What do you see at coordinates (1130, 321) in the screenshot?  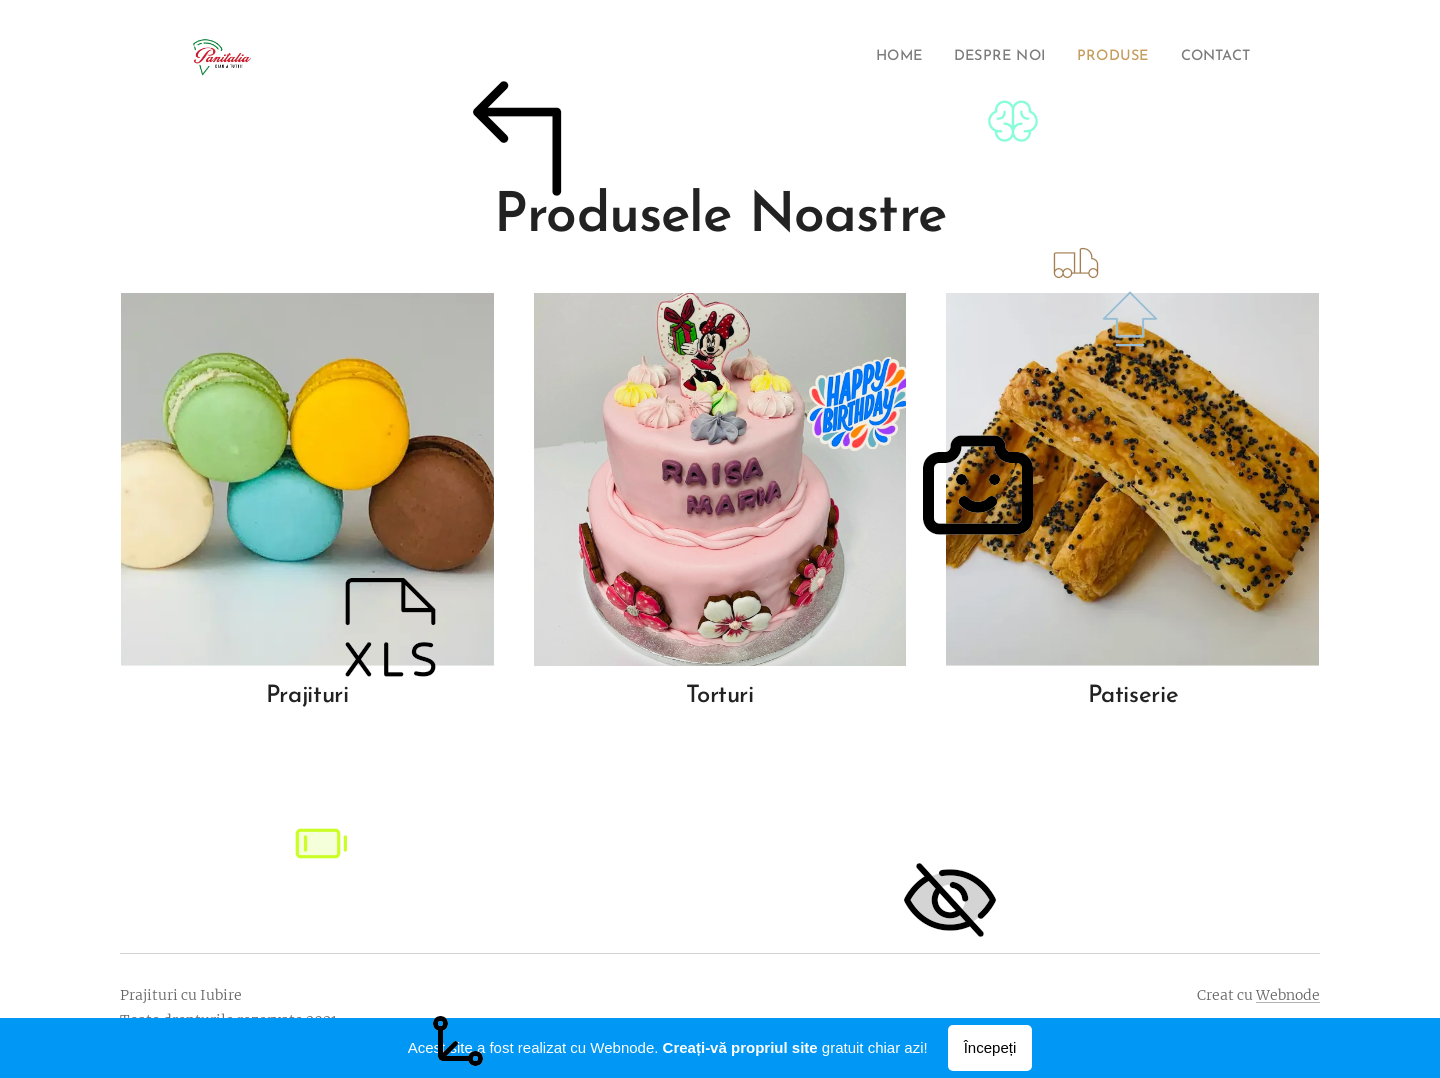 I see `upload a file or document` at bounding box center [1130, 321].